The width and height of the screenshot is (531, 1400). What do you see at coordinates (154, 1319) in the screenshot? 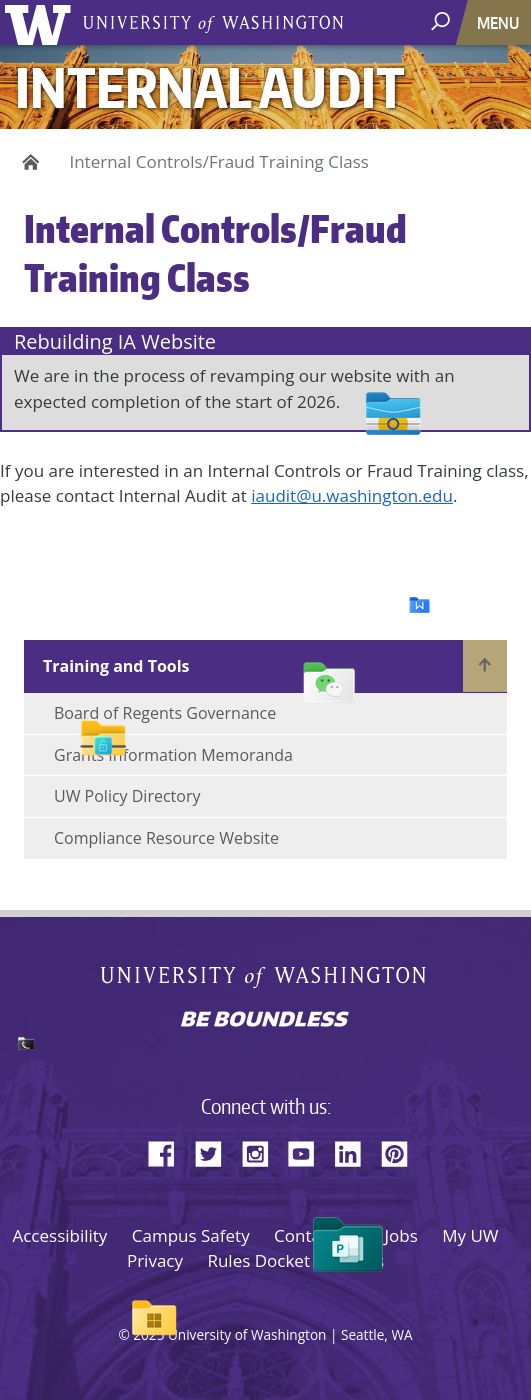
I see `open windows system folder` at bounding box center [154, 1319].